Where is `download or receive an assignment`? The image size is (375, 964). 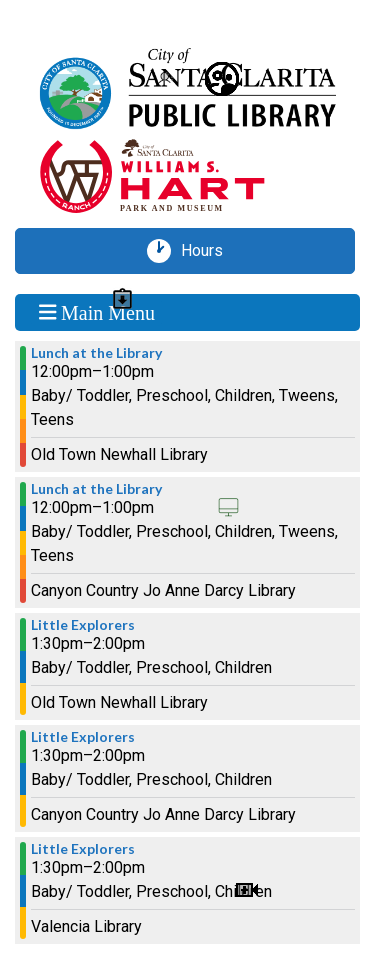 download or receive an assignment is located at coordinates (122, 299).